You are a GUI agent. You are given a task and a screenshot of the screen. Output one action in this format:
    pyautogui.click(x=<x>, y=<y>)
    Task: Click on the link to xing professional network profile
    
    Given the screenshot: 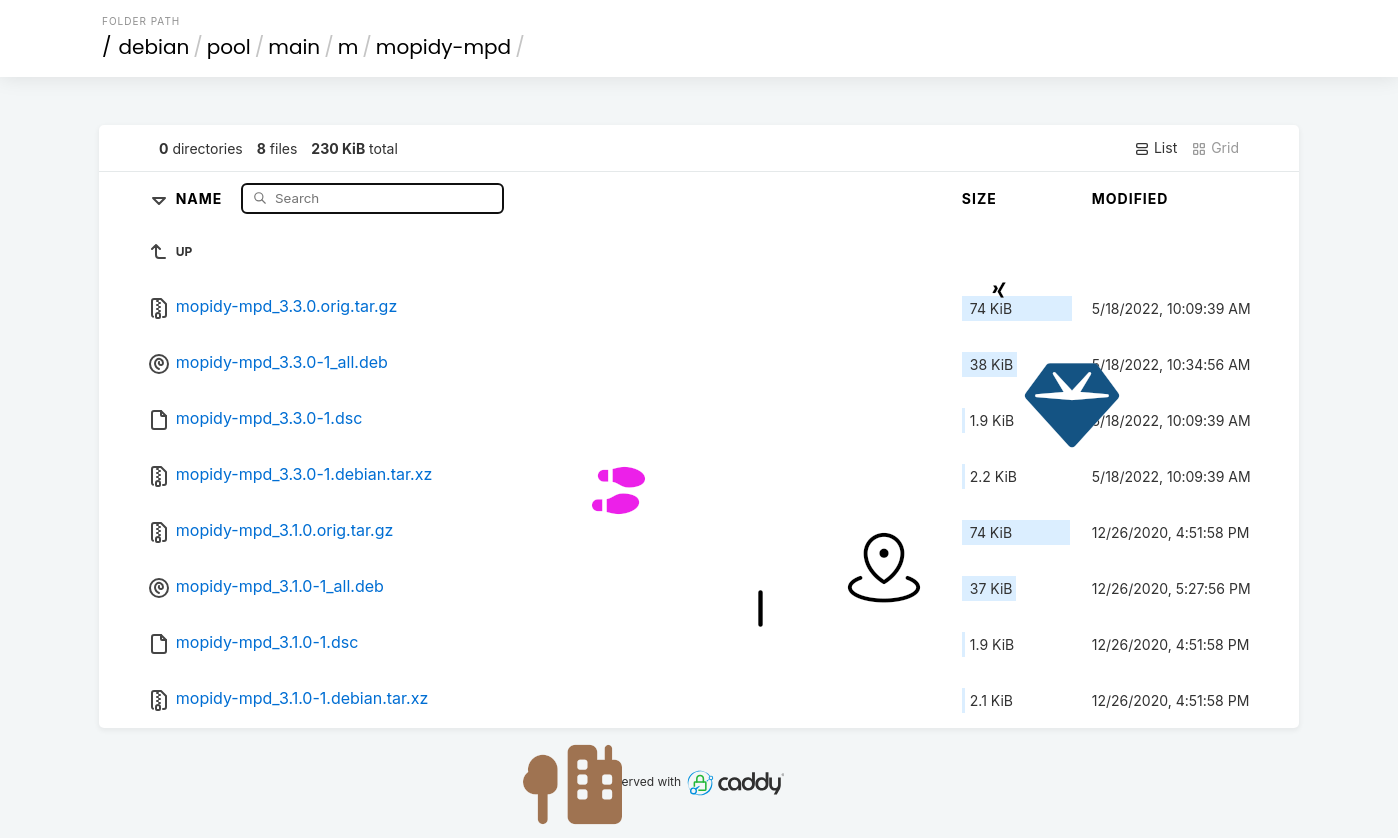 What is the action you would take?
    pyautogui.click(x=999, y=290)
    